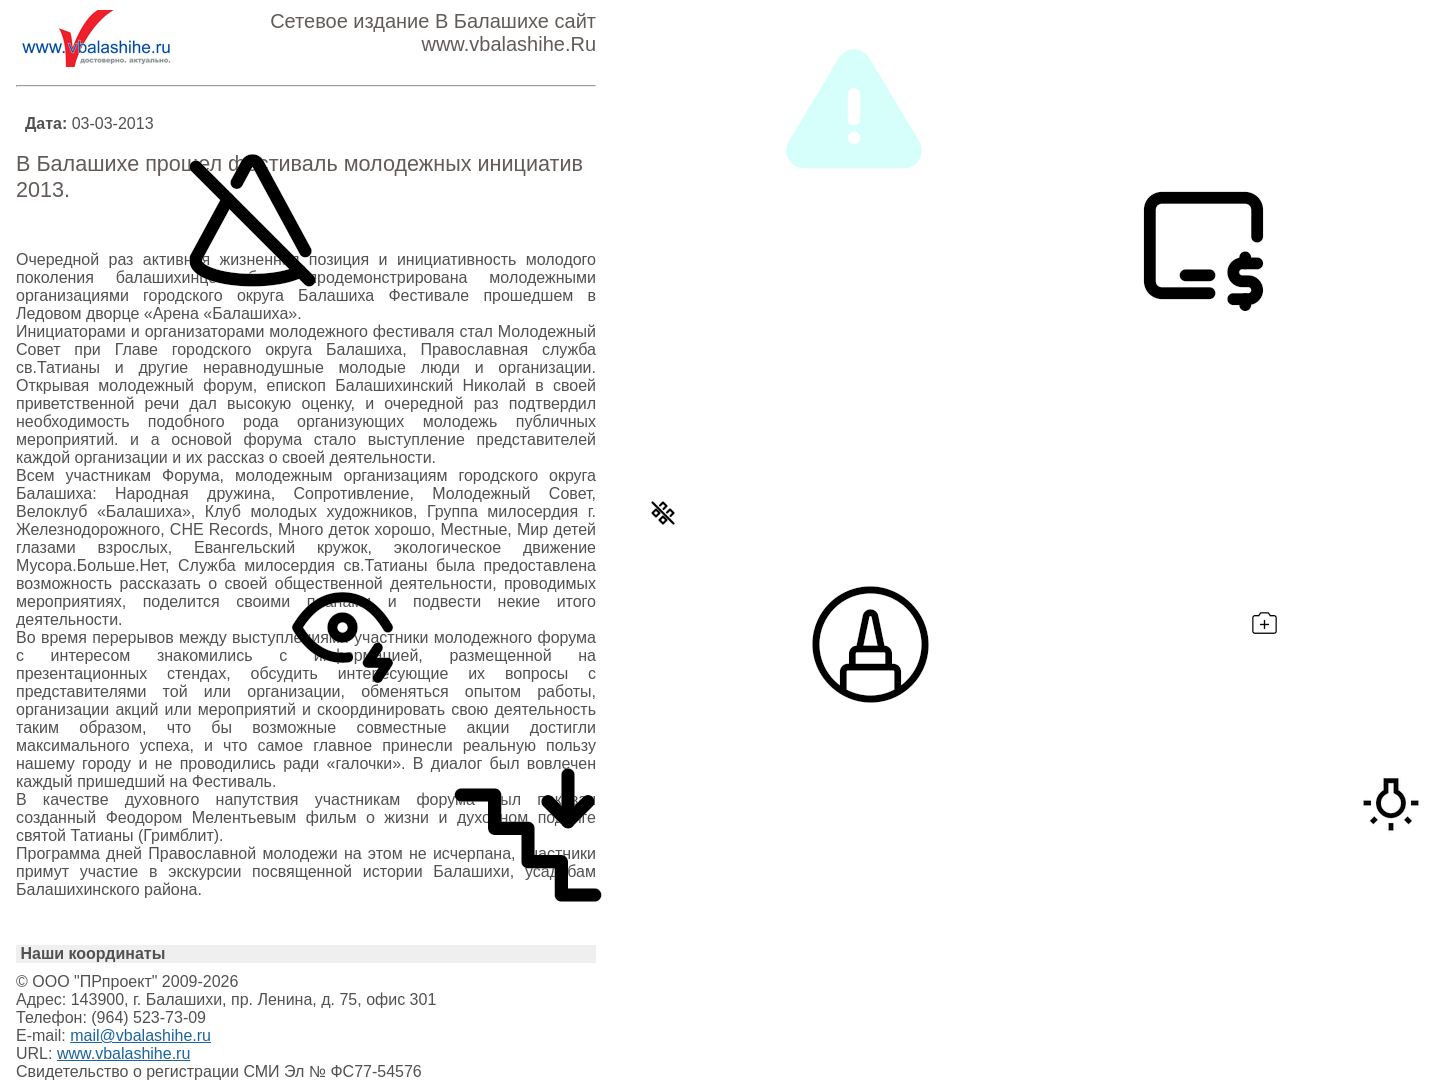 The height and width of the screenshot is (1091, 1440). What do you see at coordinates (854, 113) in the screenshot?
I see `indicates a warning or caution state` at bounding box center [854, 113].